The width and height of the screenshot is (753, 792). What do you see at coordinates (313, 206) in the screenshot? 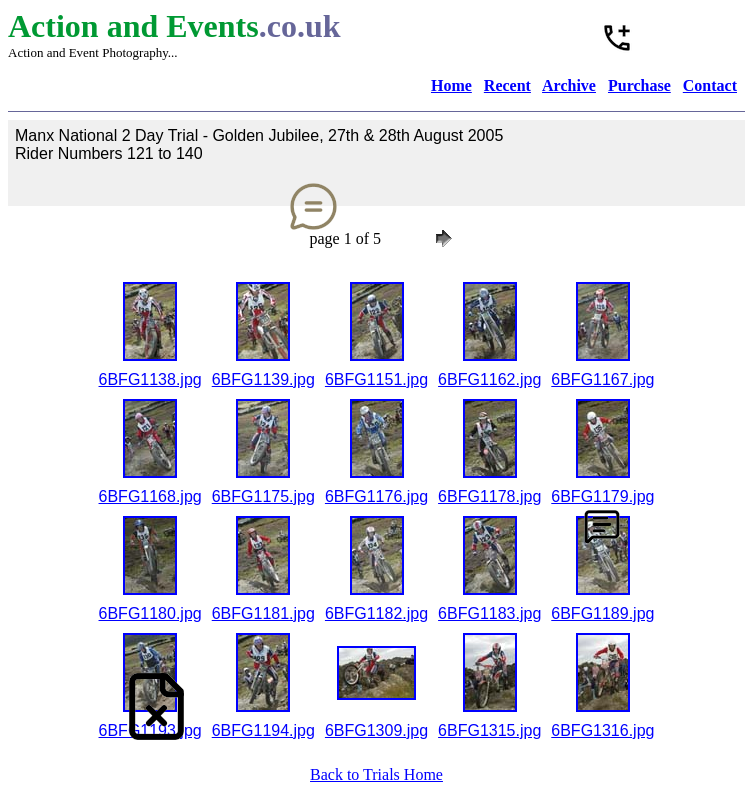
I see `open chat or messaging` at bounding box center [313, 206].